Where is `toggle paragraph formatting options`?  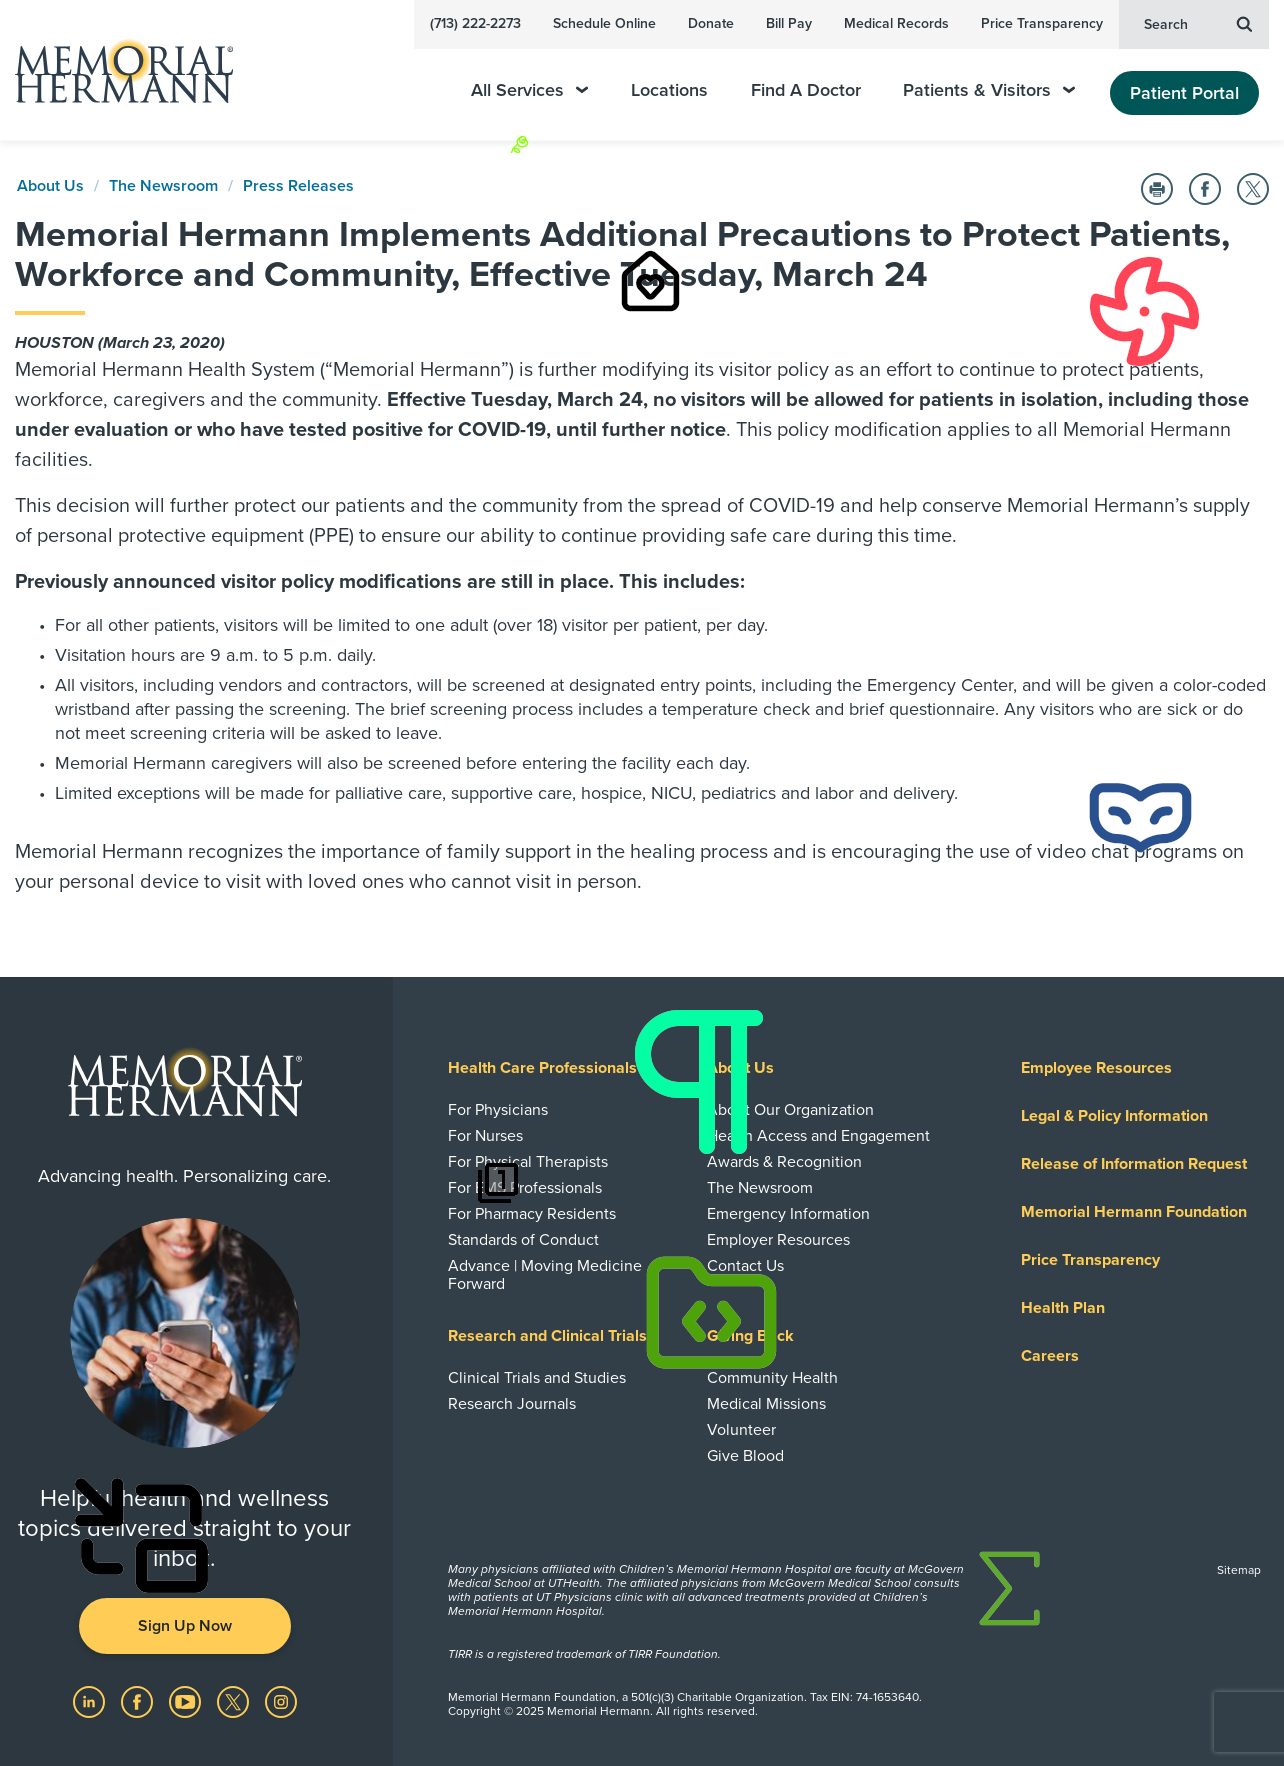 toggle paragraph formatting options is located at coordinates (699, 1082).